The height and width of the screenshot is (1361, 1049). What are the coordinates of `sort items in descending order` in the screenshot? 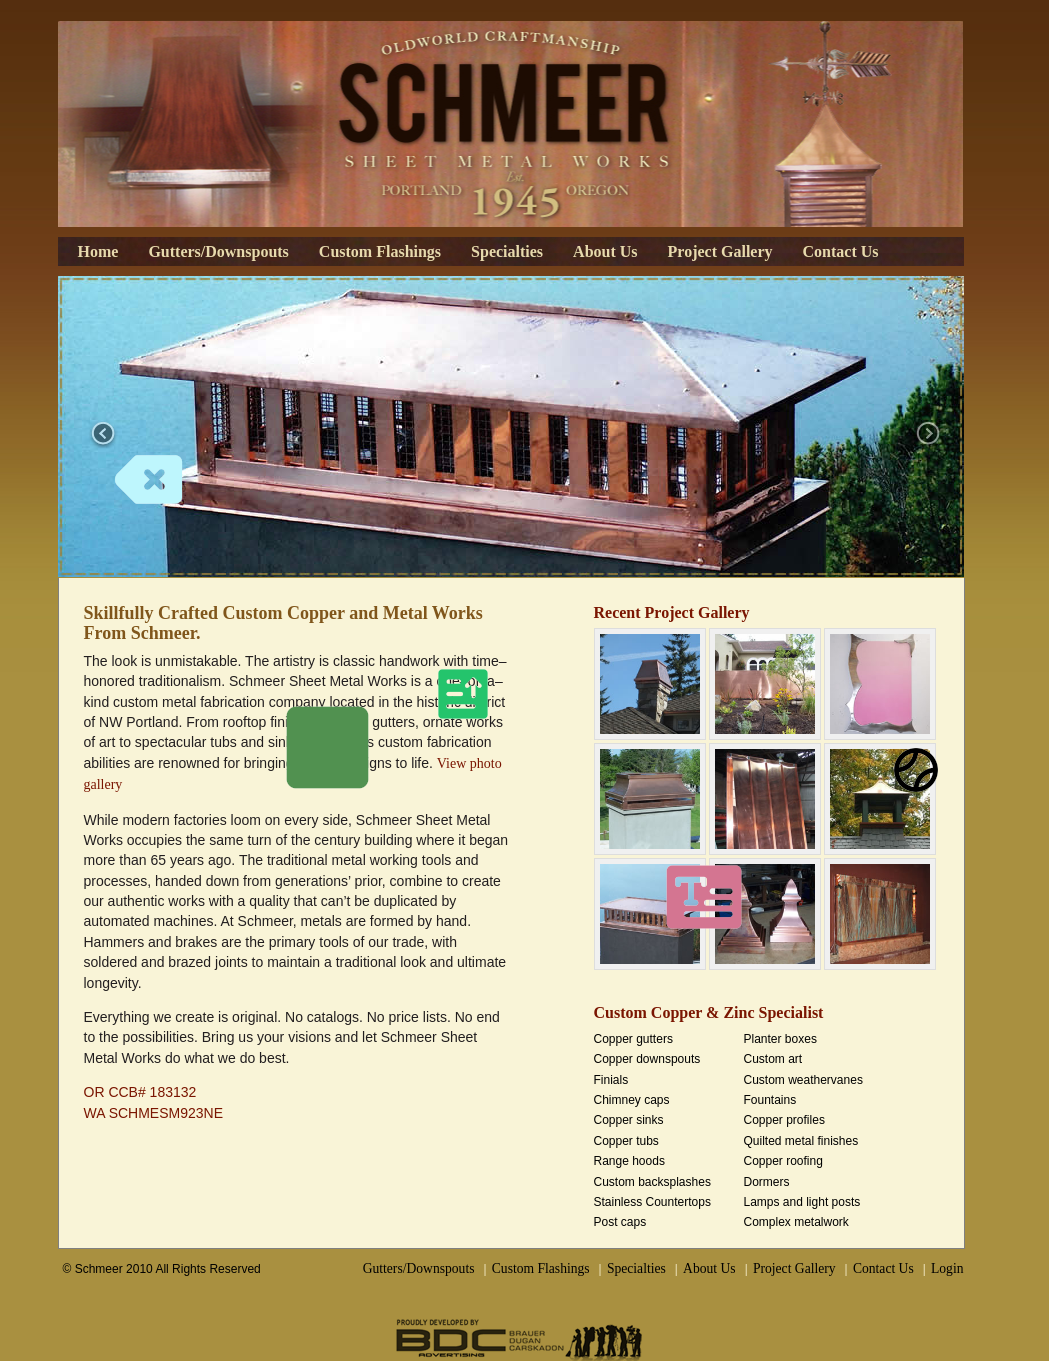 It's located at (463, 694).